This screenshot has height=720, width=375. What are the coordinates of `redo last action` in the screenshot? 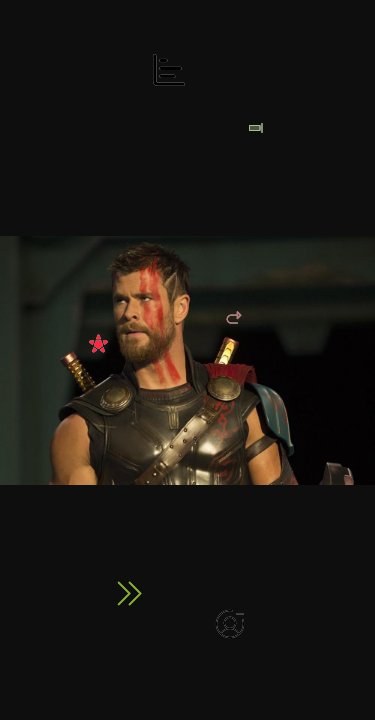 It's located at (234, 318).